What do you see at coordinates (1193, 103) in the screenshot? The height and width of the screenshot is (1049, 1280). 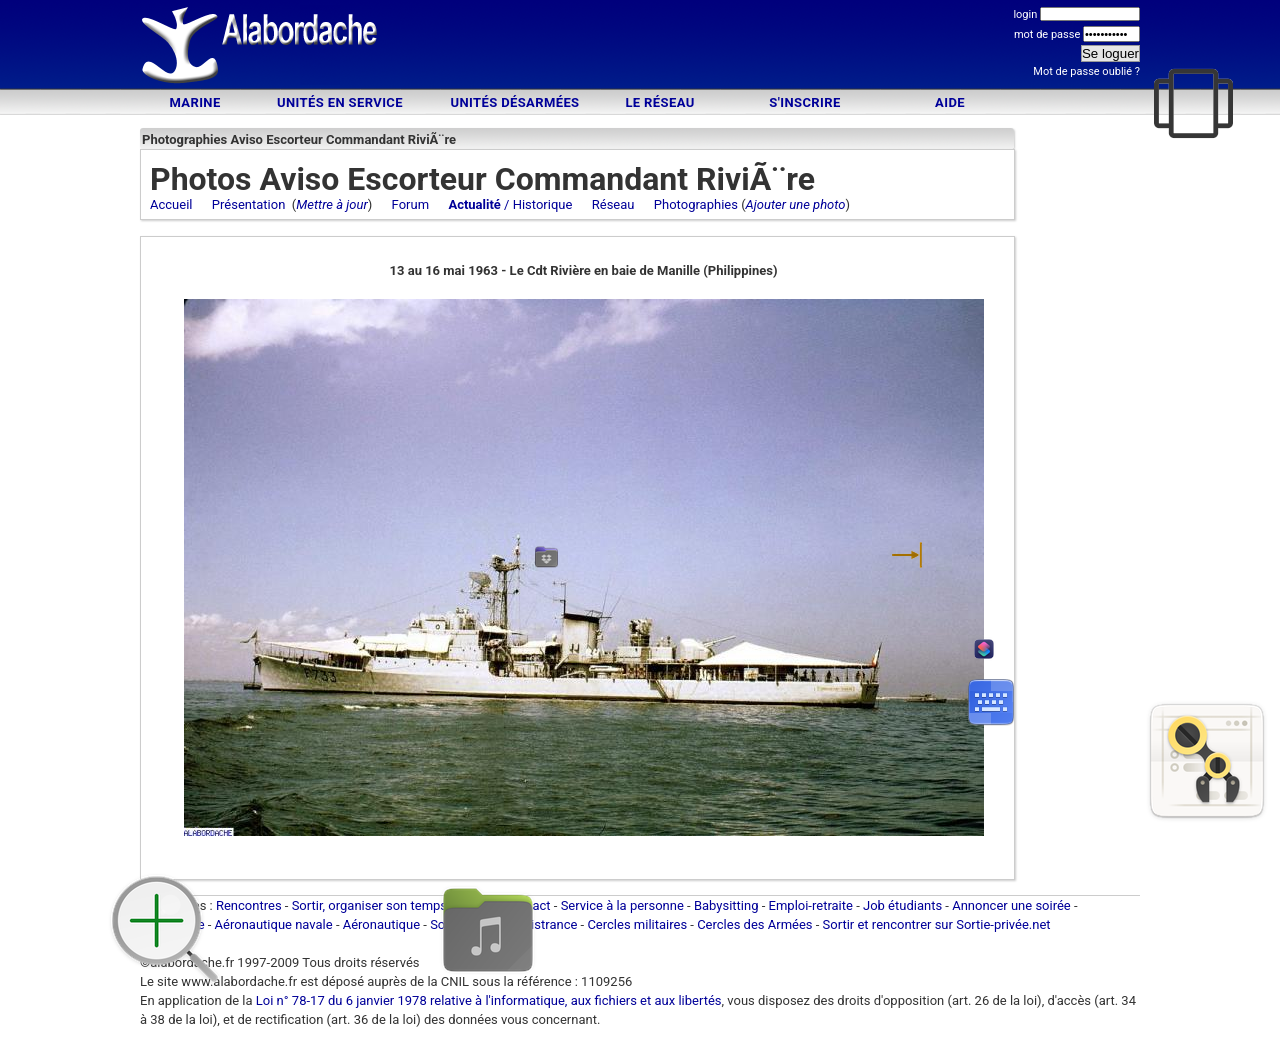 I see `access multitasking or window management settings` at bounding box center [1193, 103].